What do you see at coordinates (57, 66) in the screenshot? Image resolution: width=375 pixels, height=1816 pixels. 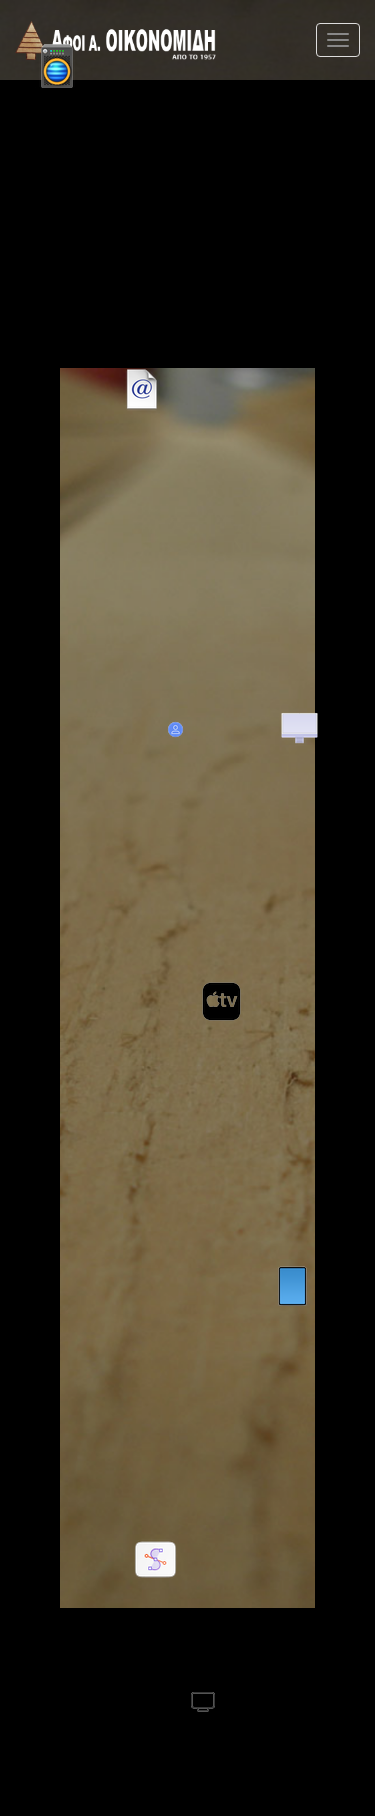 I see `access RAID 0 storage configuration settings` at bounding box center [57, 66].